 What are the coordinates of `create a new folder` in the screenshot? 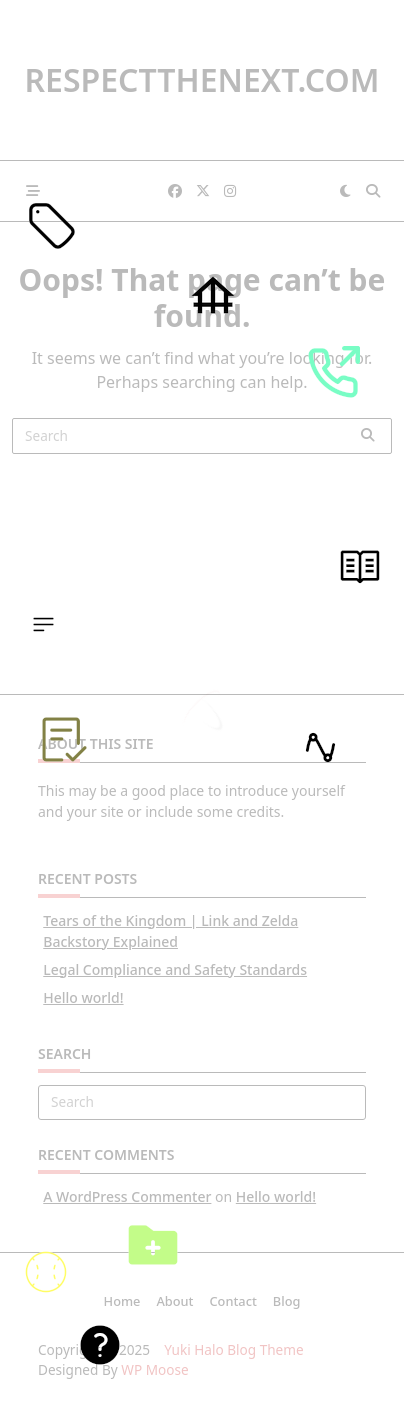 It's located at (153, 1244).